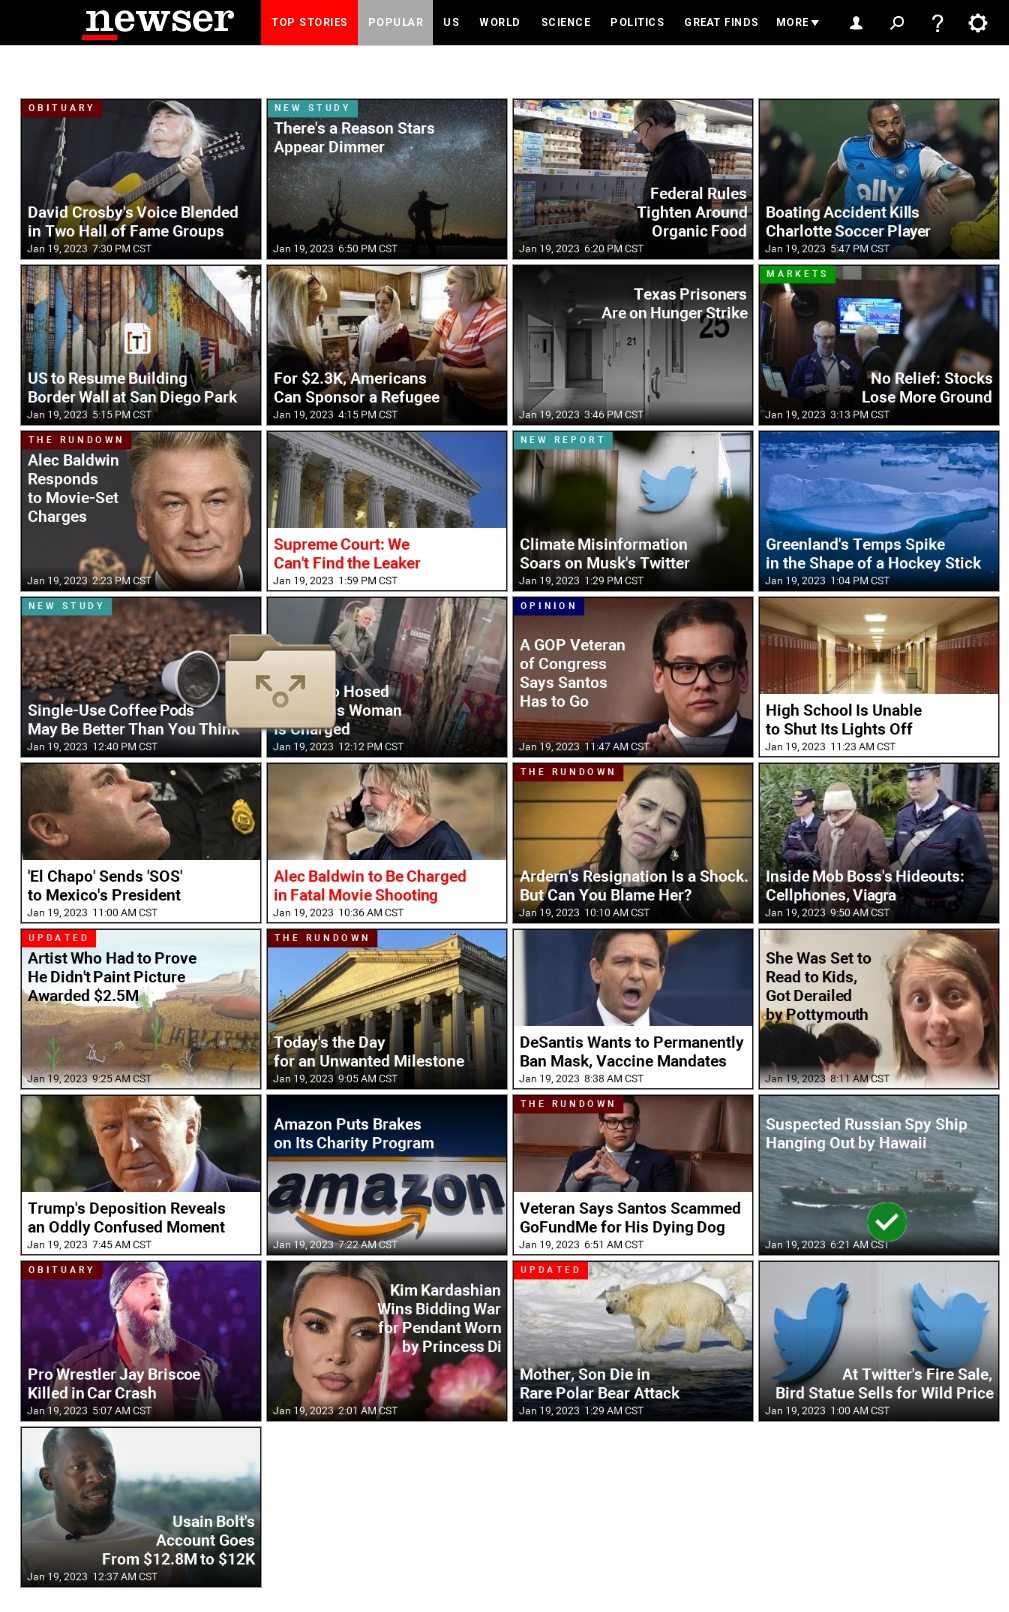 This screenshot has height=1612, width=1009. I want to click on a toml configuration file, so click(137, 338).